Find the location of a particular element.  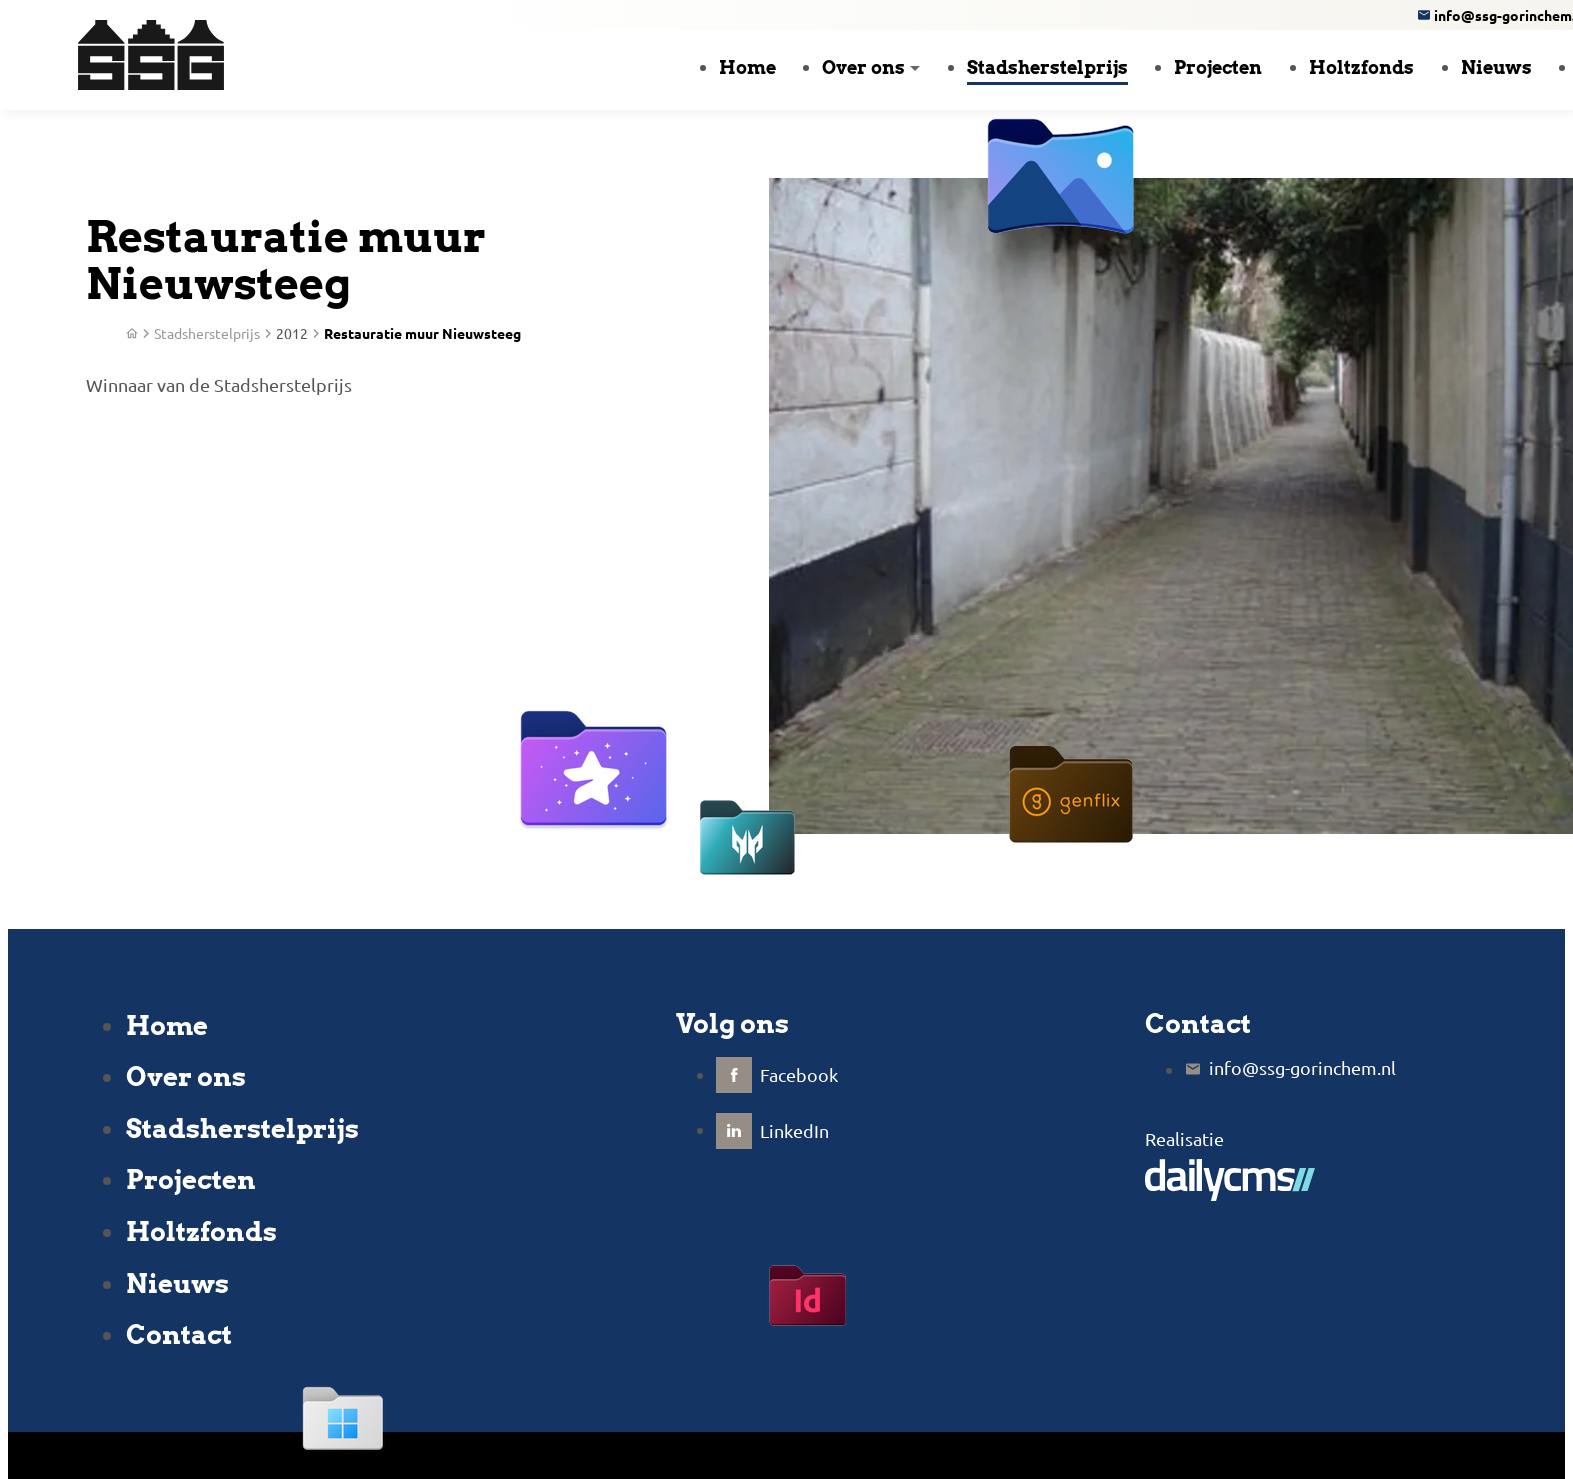

open telegram premium files folder is located at coordinates (593, 772).